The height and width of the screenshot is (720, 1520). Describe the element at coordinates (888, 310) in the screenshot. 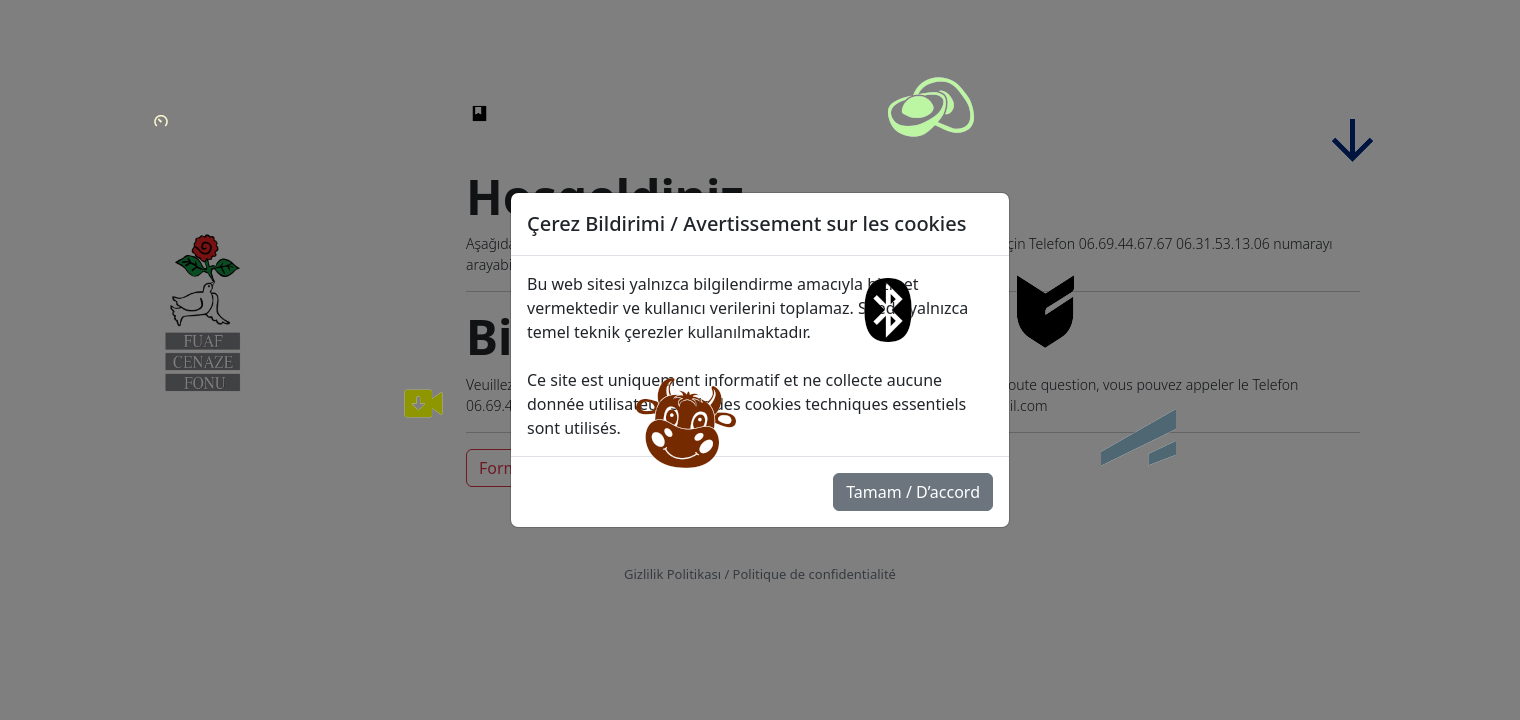

I see `toggle bluetooth connectivity on or off` at that location.